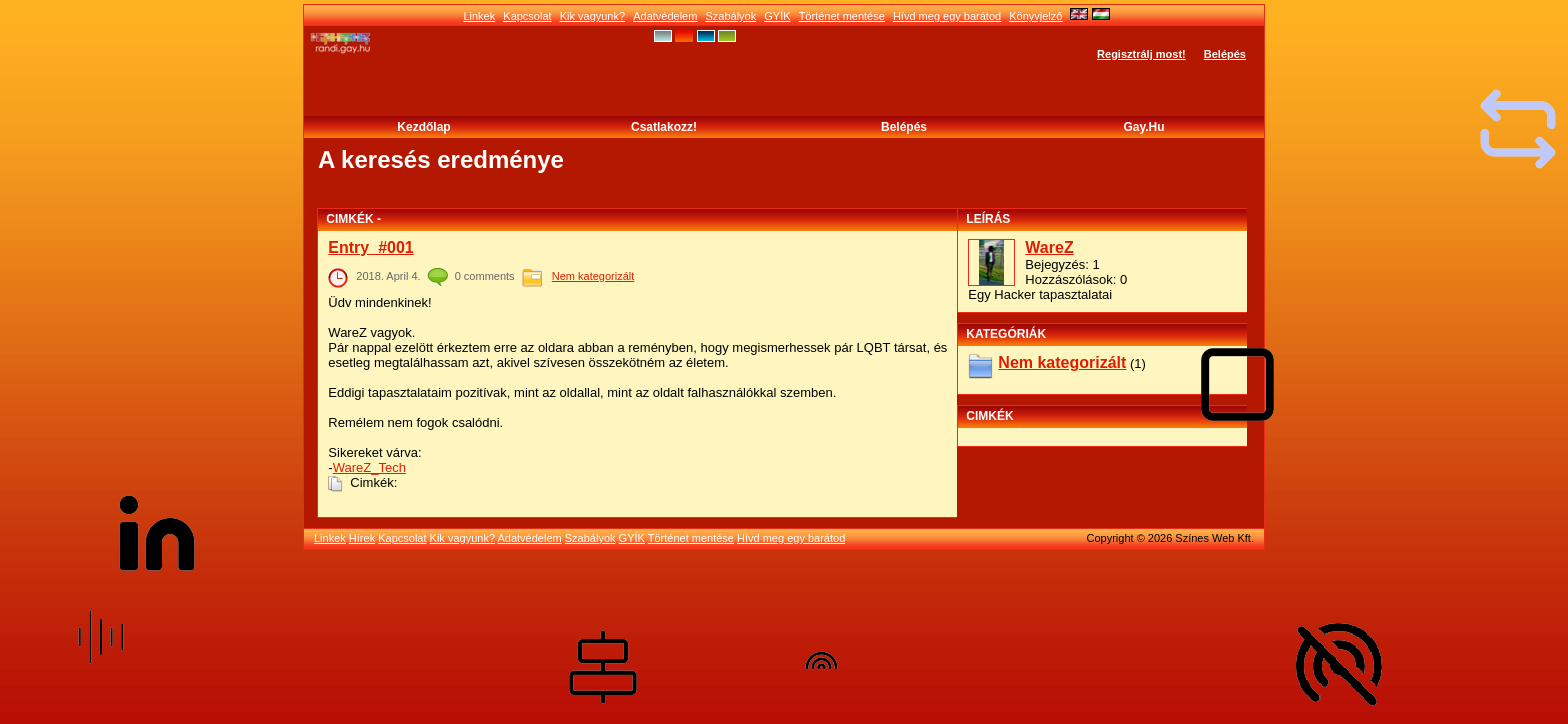  What do you see at coordinates (1339, 666) in the screenshot?
I see `portable hotspot is disabled` at bounding box center [1339, 666].